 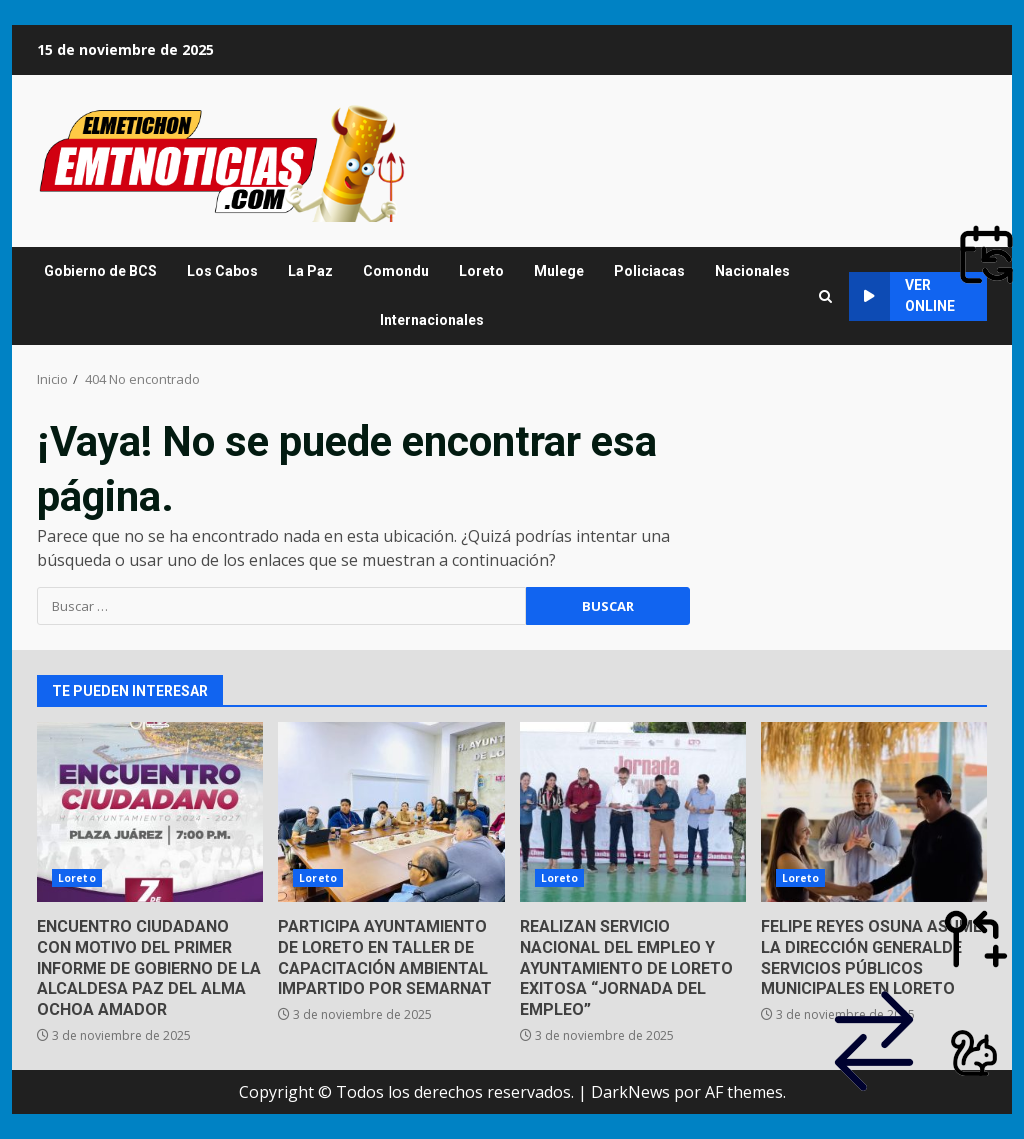 What do you see at coordinates (874, 1041) in the screenshot?
I see `swap or exchange items` at bounding box center [874, 1041].